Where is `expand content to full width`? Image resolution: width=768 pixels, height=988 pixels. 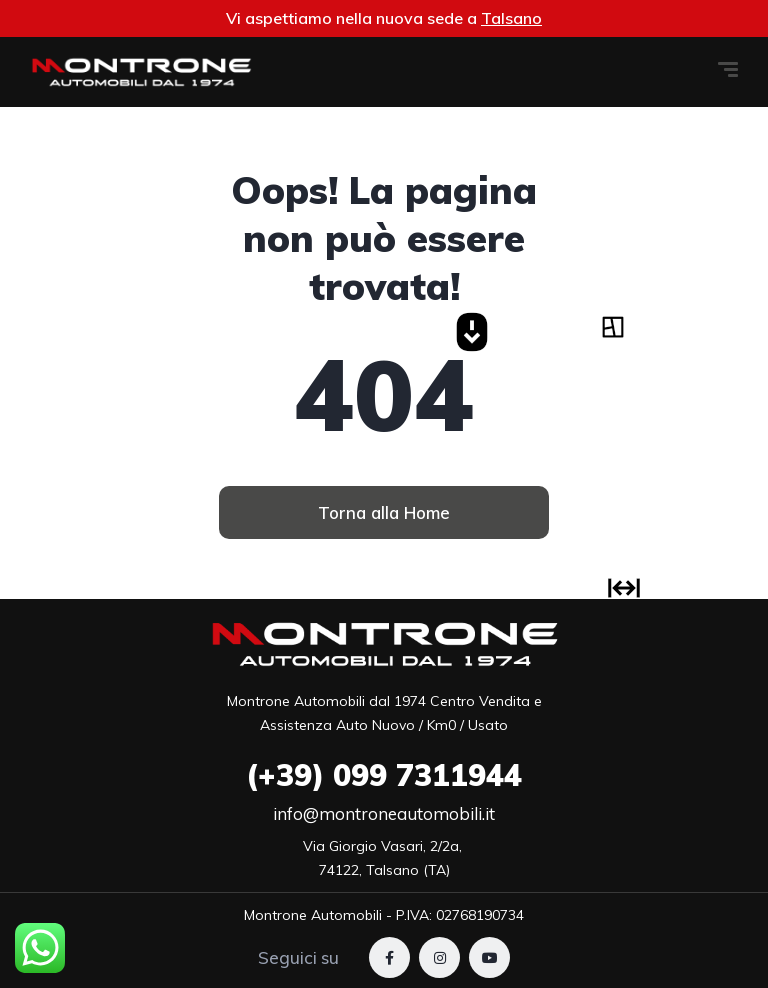
expand content to full width is located at coordinates (624, 588).